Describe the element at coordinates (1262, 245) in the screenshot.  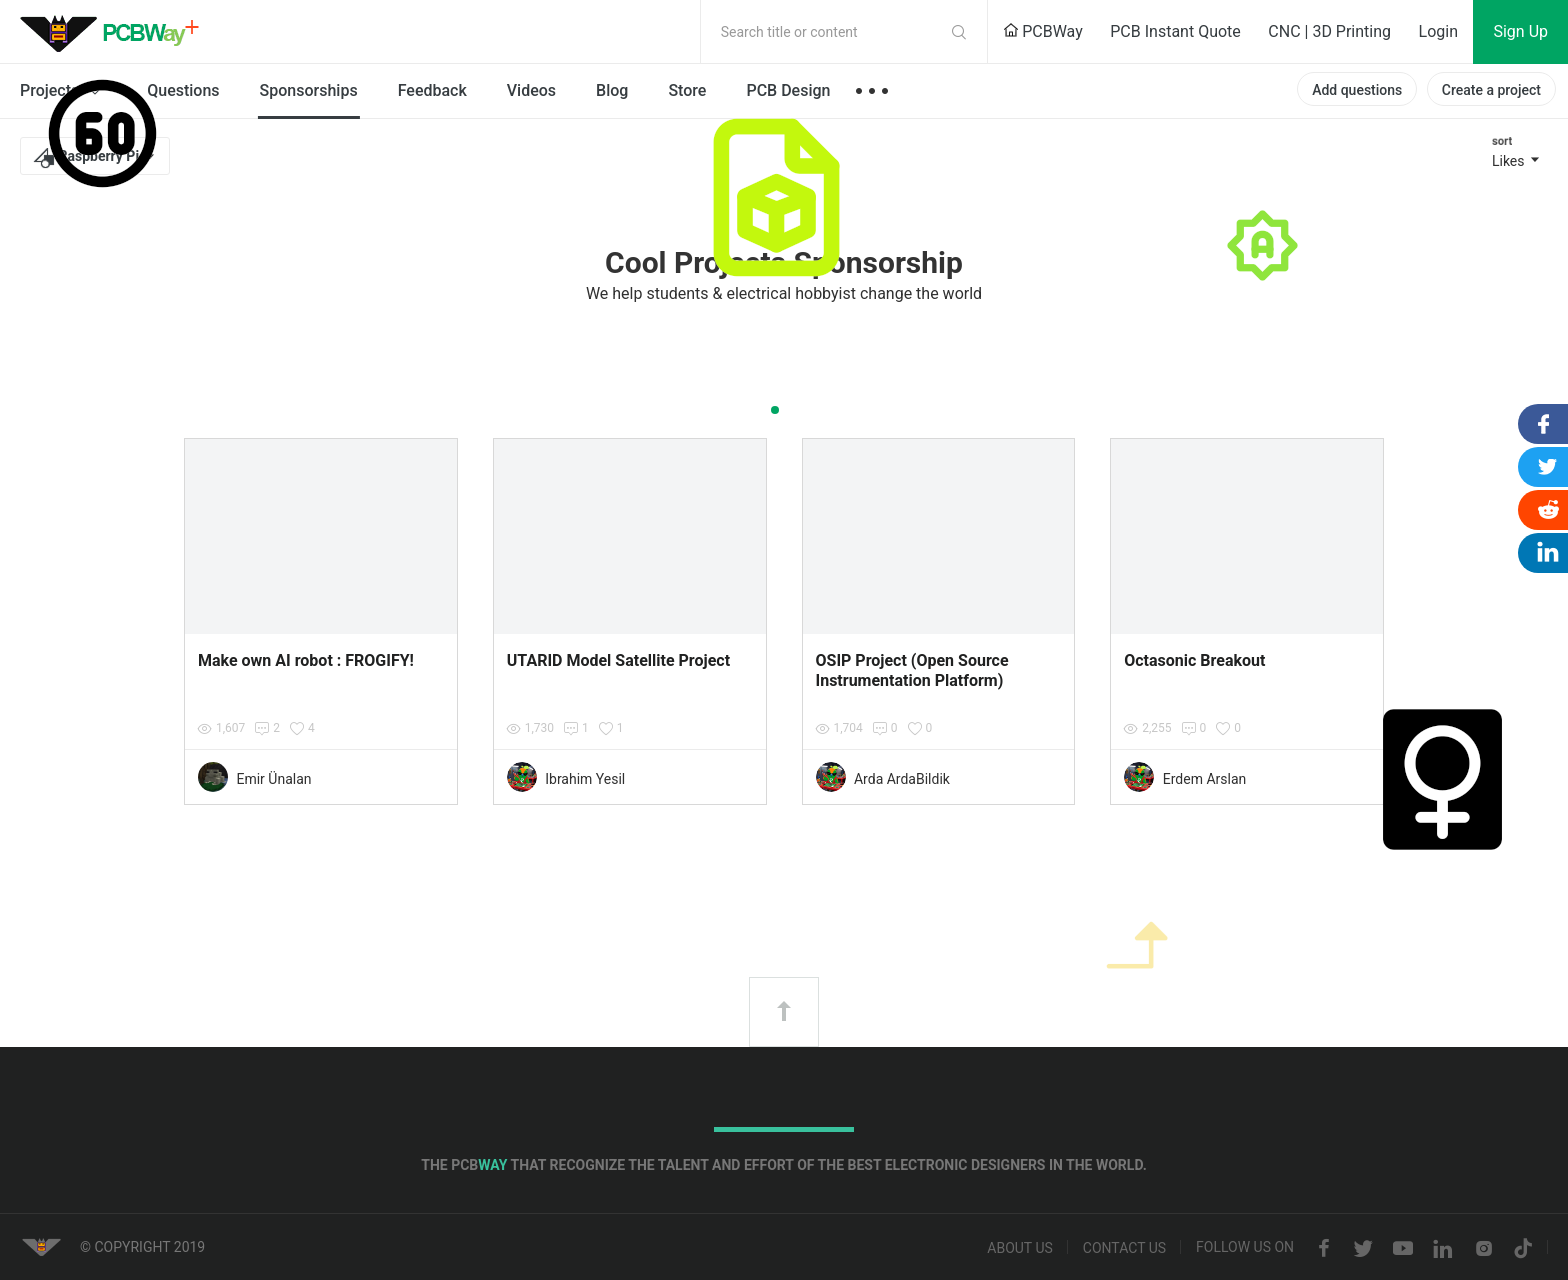
I see `enable automatic brightness adjustment` at that location.